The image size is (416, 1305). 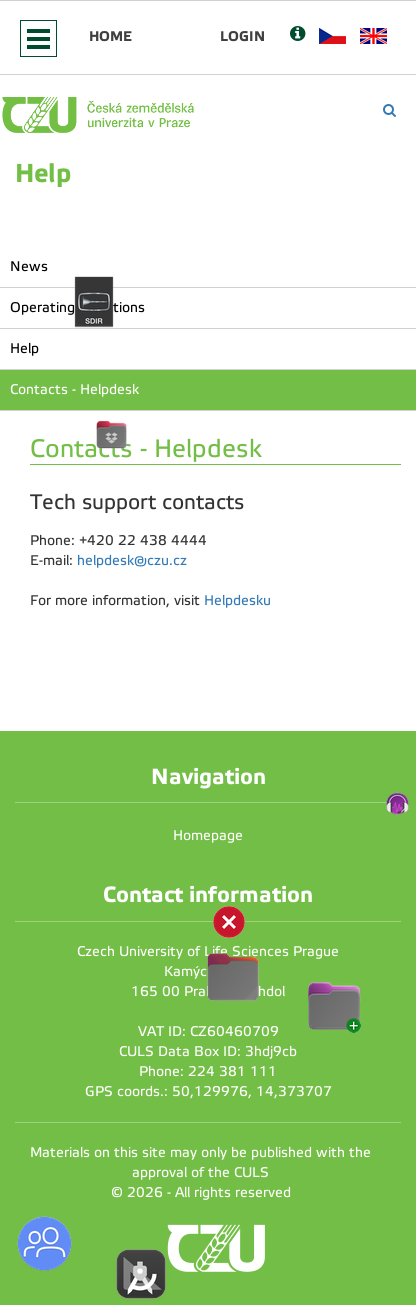 What do you see at coordinates (233, 977) in the screenshot?
I see `open file folder` at bounding box center [233, 977].